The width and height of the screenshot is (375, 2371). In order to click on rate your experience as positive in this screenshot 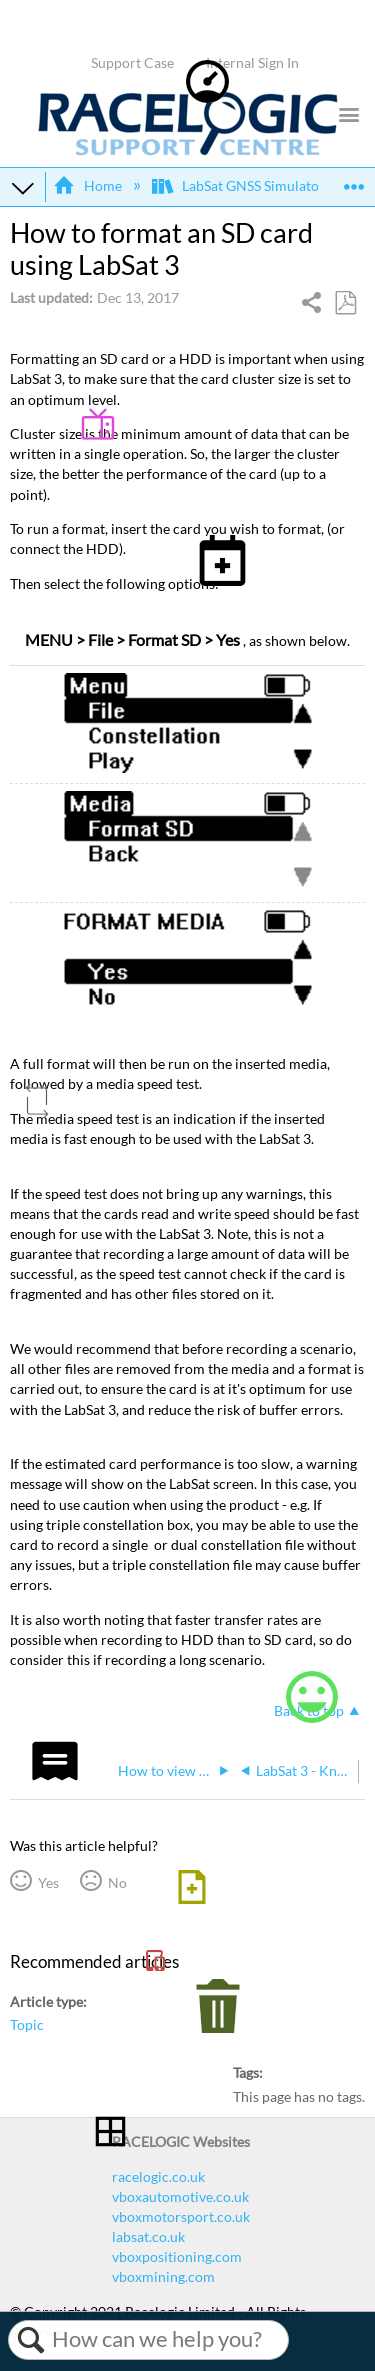, I will do `click(312, 1697)`.